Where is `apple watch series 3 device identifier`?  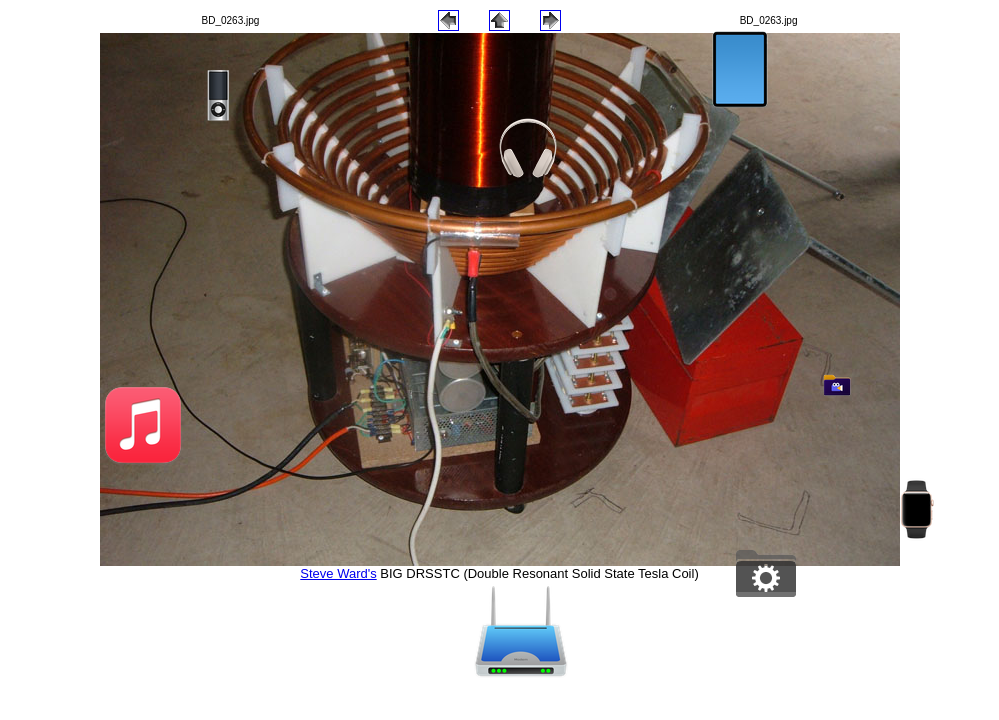
apple watch series 3 device identifier is located at coordinates (916, 509).